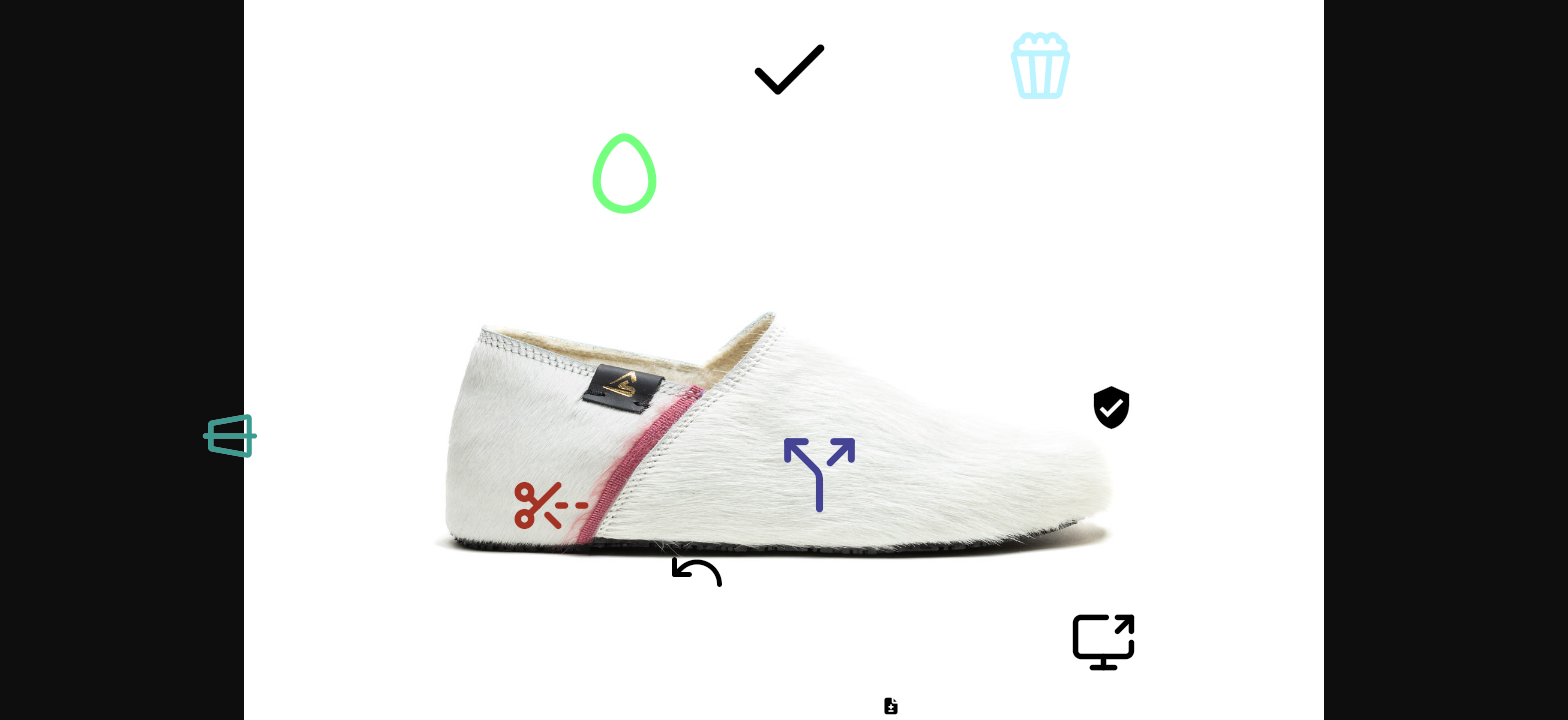 This screenshot has height=720, width=1568. Describe the element at coordinates (819, 473) in the screenshot. I see `split content into multiple paths` at that location.